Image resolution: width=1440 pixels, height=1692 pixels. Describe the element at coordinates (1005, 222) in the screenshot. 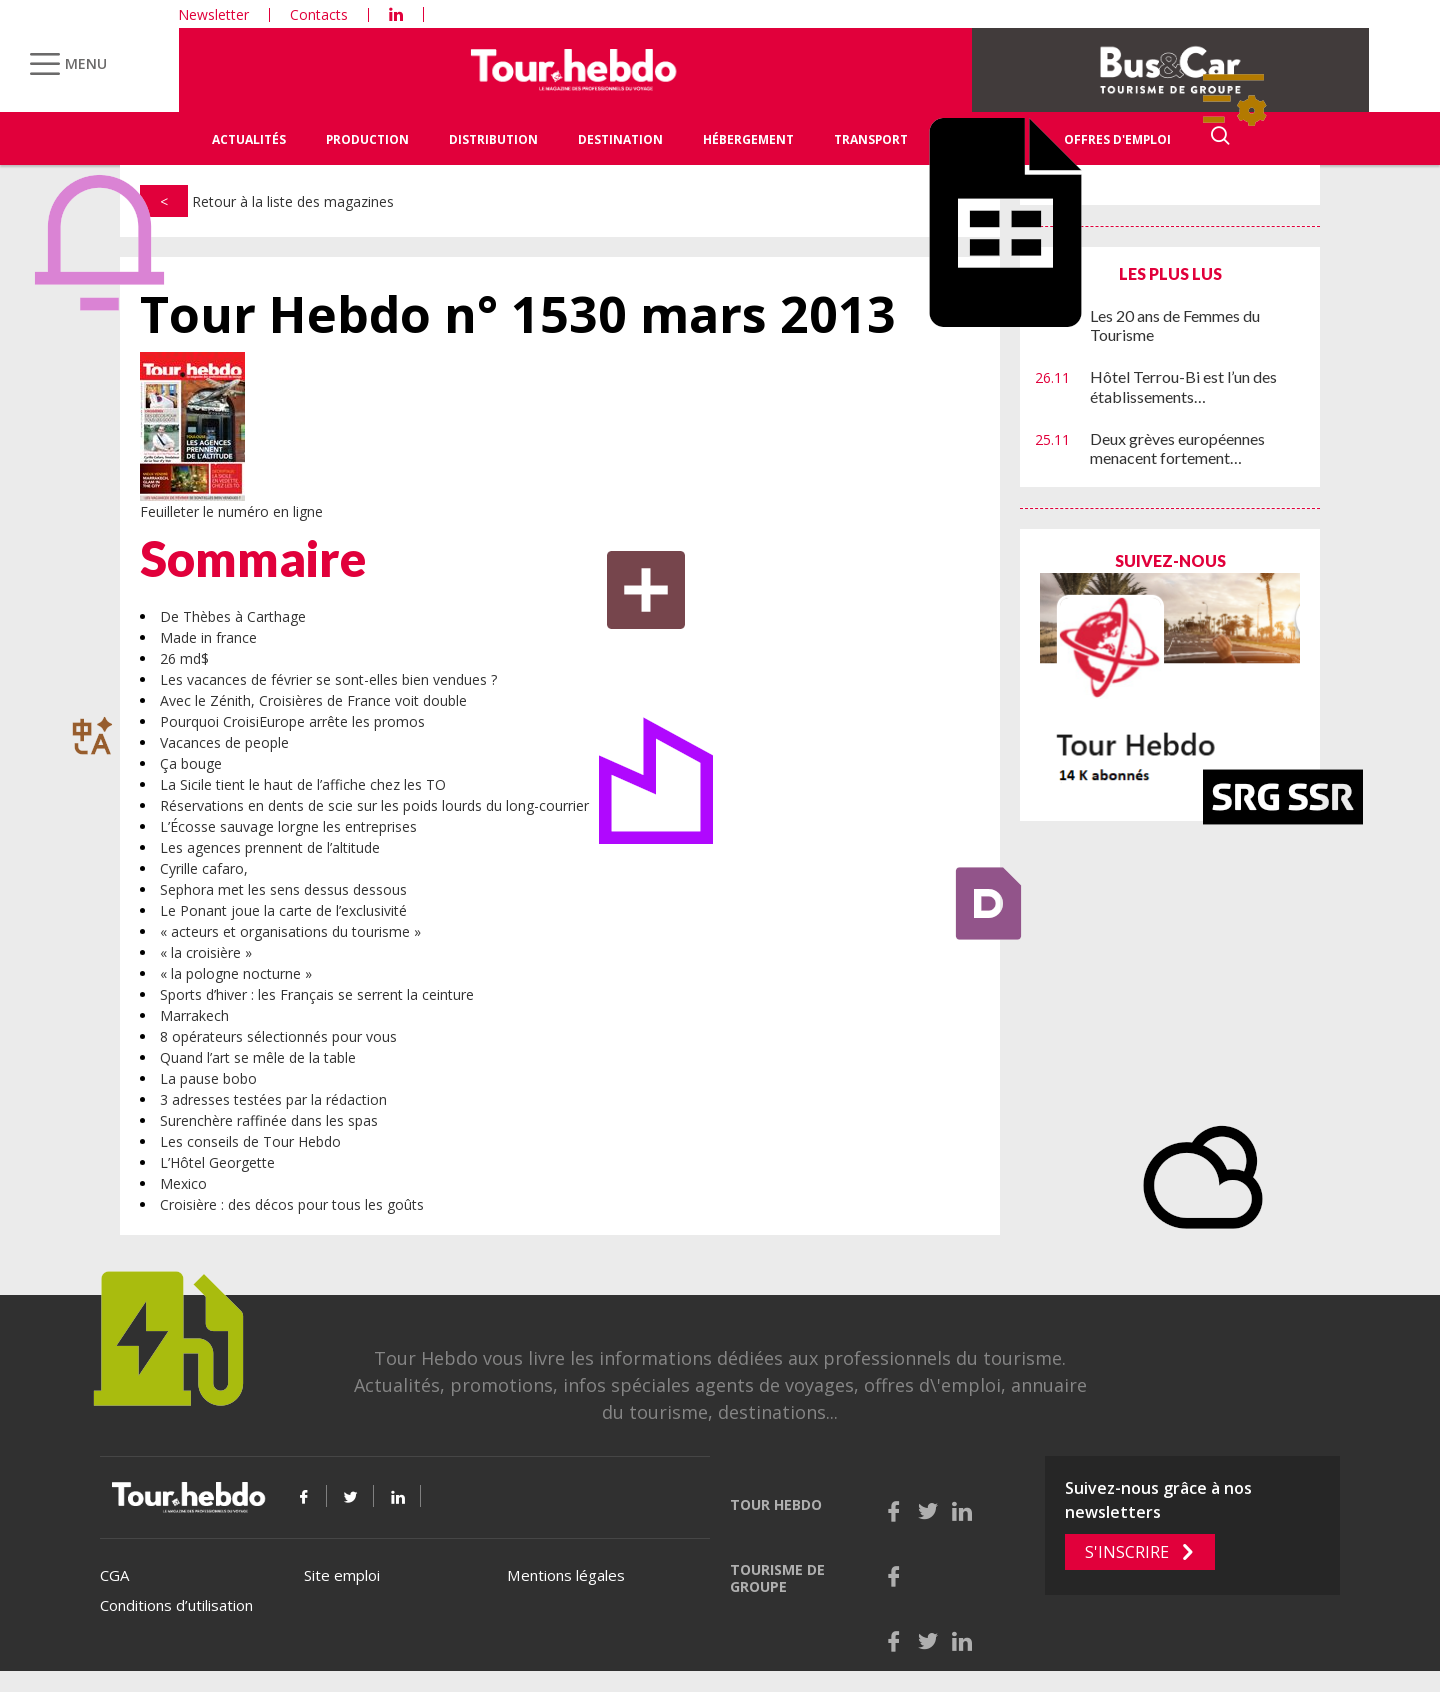

I see `open Google Sheets` at that location.